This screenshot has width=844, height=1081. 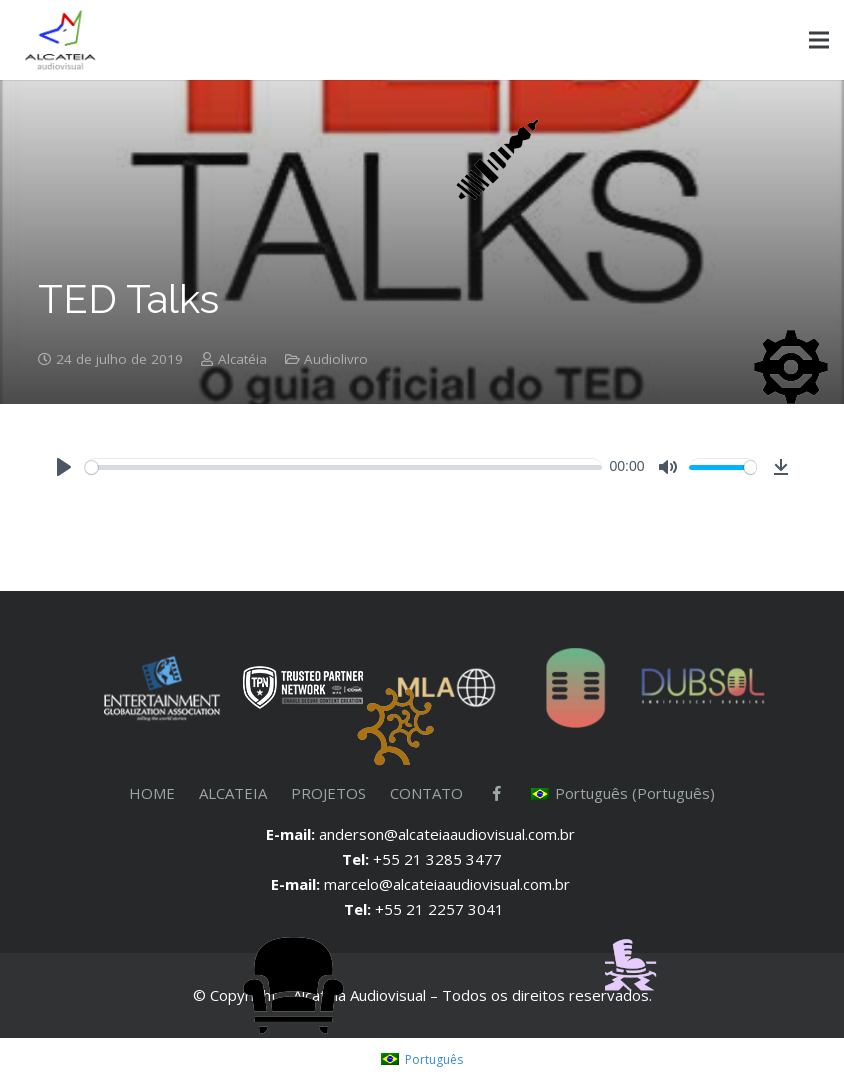 I want to click on browse furniture or home decor items, so click(x=293, y=985).